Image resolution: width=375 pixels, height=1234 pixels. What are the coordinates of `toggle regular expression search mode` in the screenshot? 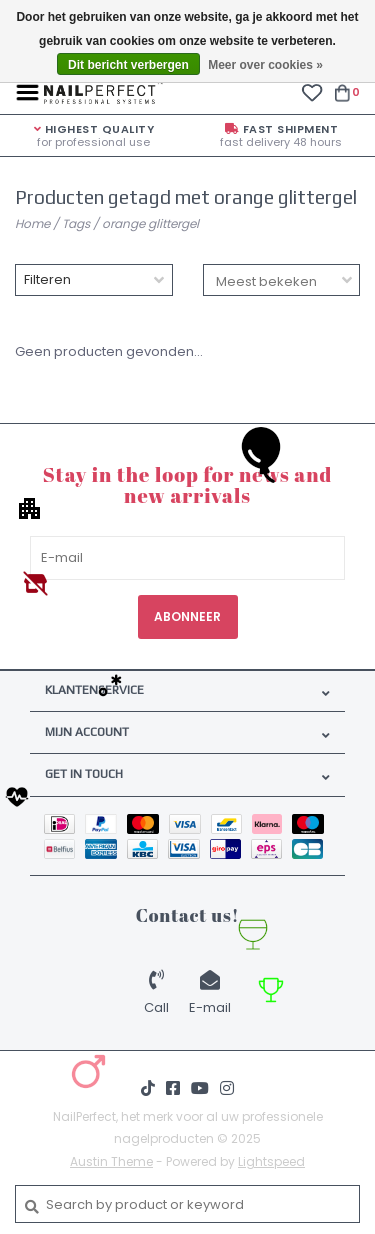 It's located at (110, 685).